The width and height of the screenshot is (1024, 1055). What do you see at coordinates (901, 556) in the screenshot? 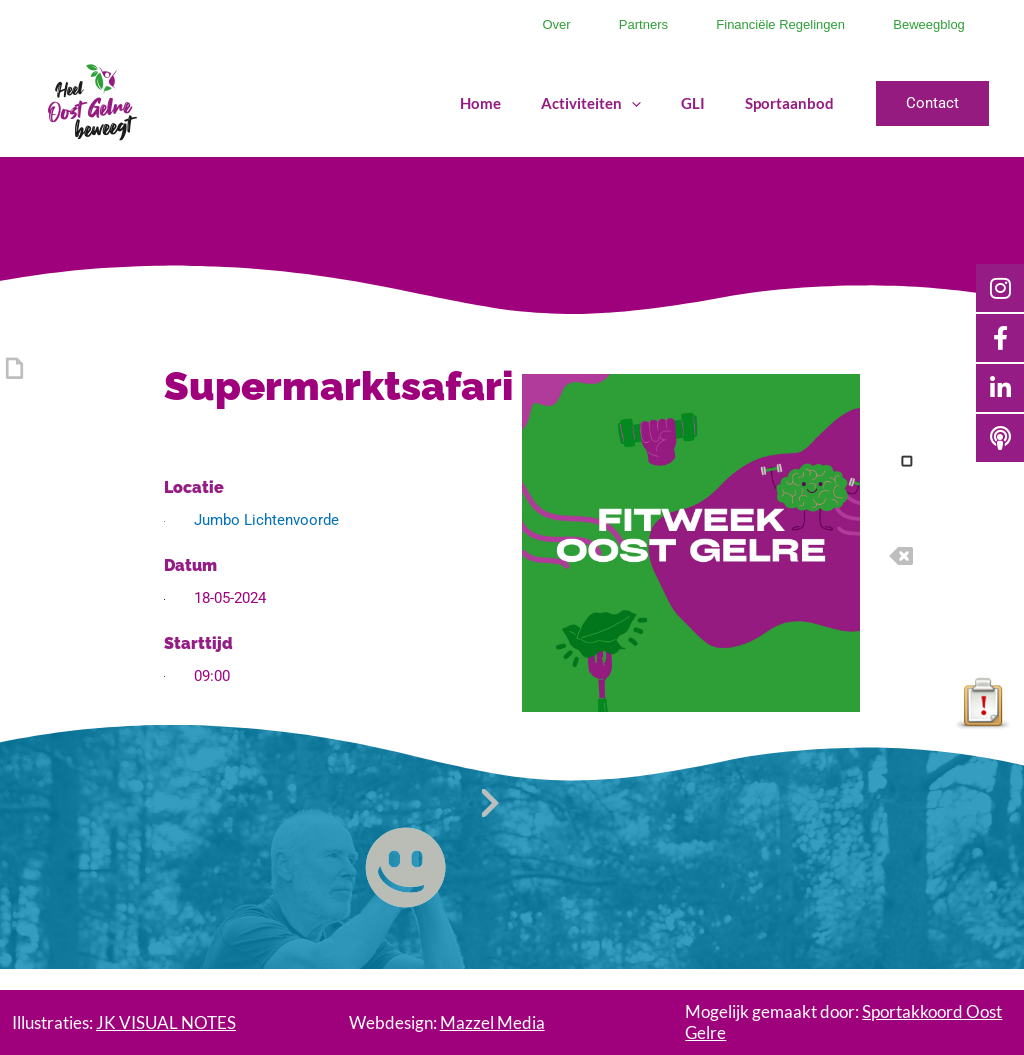
I see `clear or remove a tag` at bounding box center [901, 556].